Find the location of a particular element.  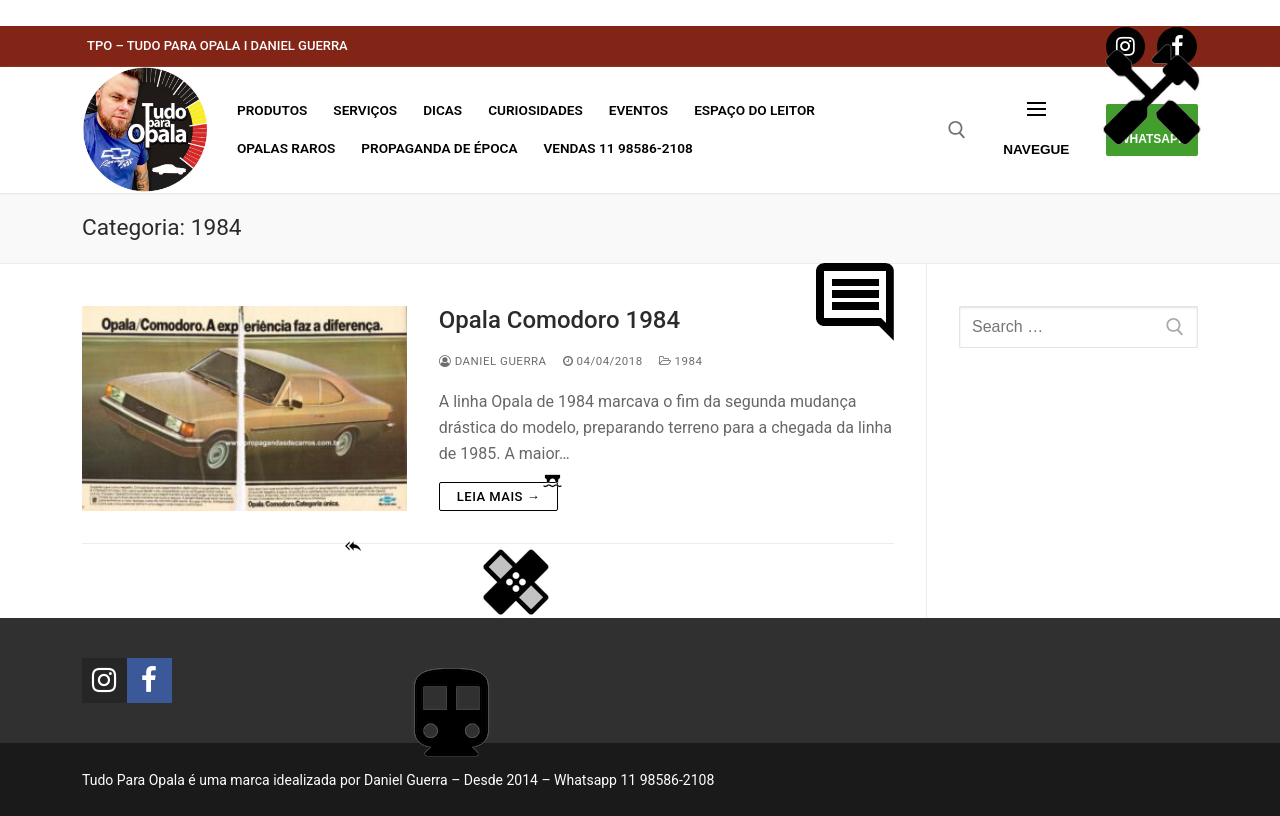

access tools and settings is located at coordinates (1152, 96).